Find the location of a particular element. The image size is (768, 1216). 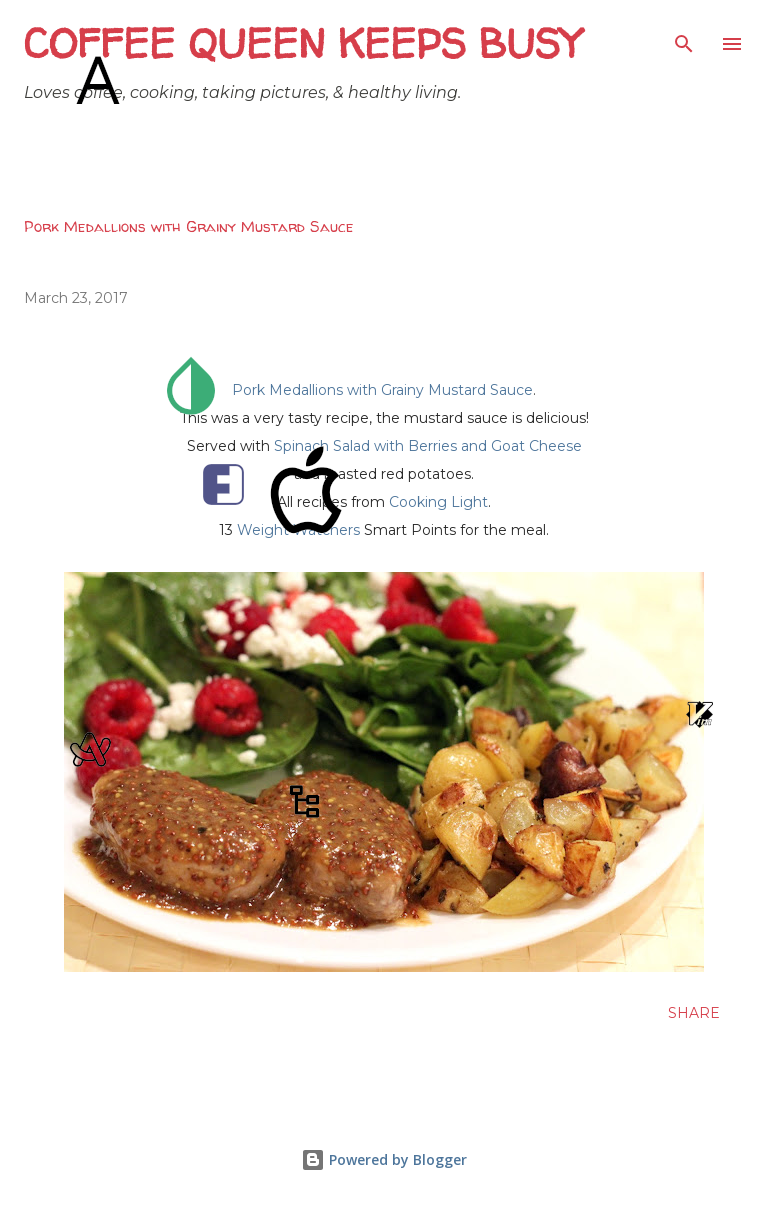

adjust contrast settings is located at coordinates (191, 388).